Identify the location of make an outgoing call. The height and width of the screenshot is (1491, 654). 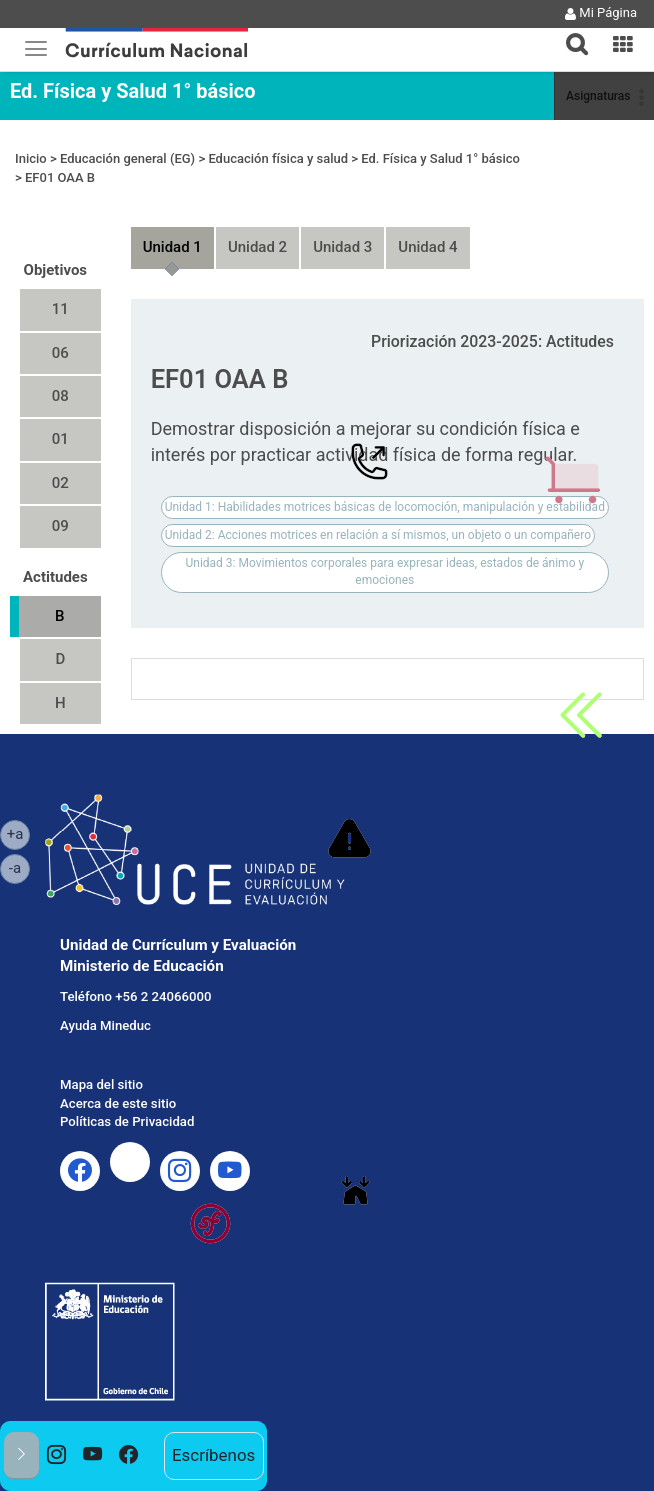
(369, 461).